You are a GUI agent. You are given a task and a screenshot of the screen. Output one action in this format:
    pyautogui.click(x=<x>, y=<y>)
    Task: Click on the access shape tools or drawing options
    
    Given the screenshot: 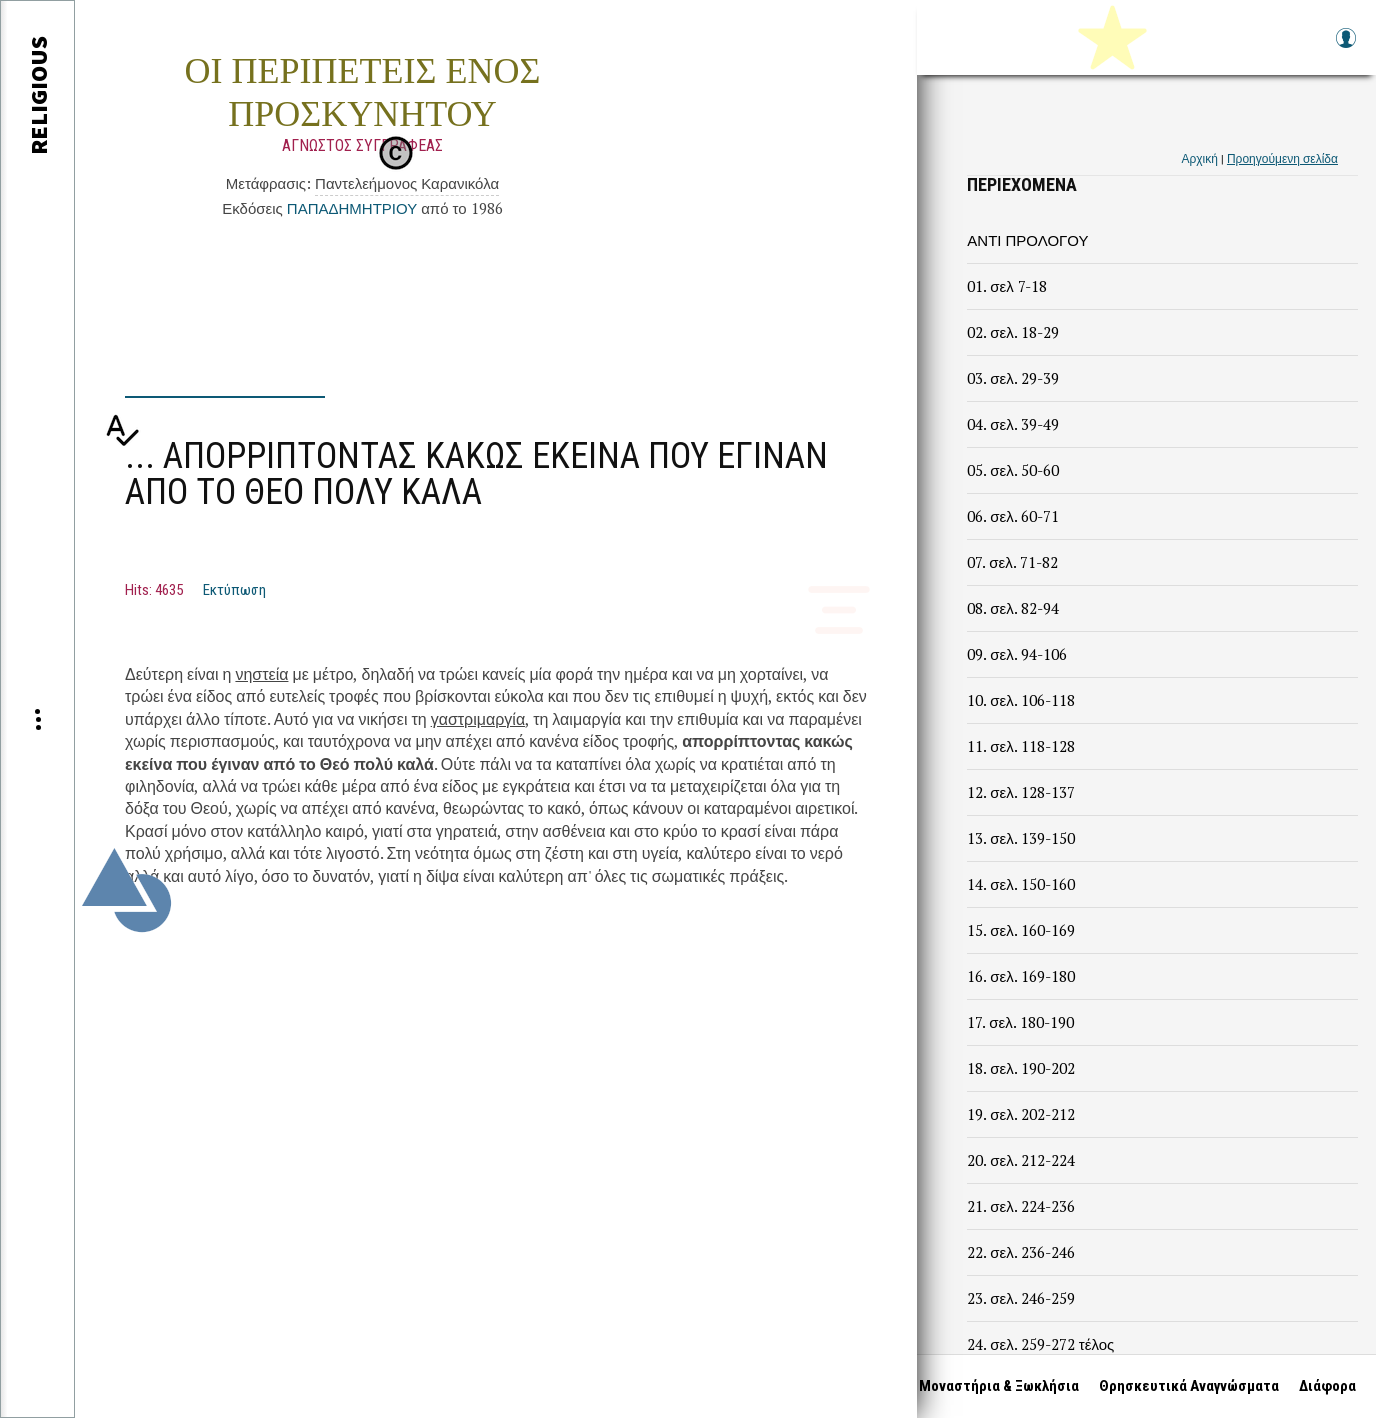 What is the action you would take?
    pyautogui.click(x=127, y=891)
    